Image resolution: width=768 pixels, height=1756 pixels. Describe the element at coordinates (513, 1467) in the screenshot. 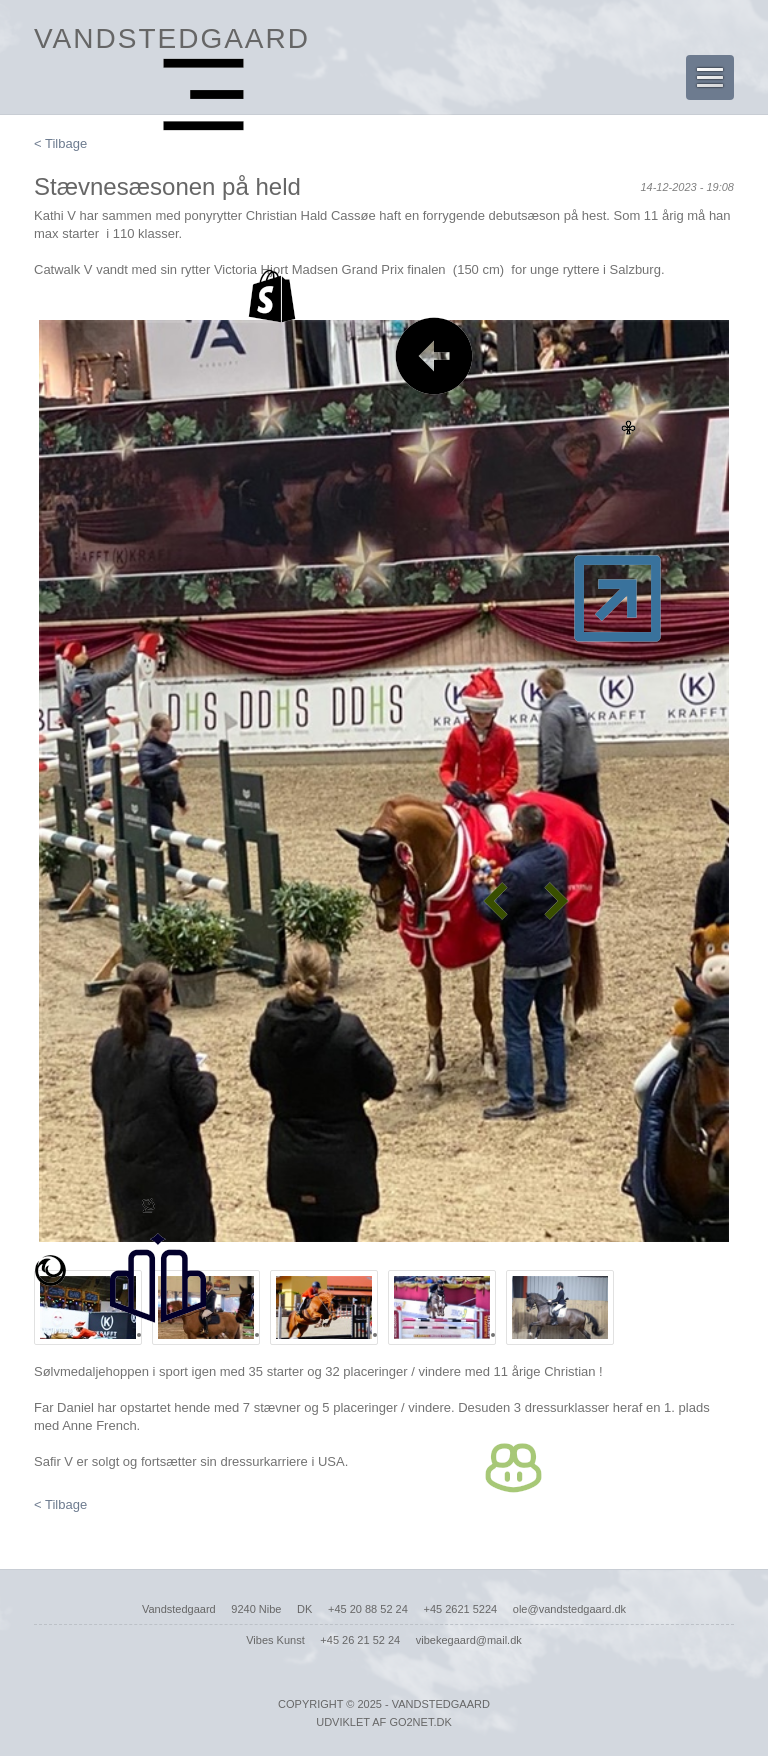

I see `open microsoft copilot ai assistant` at that location.